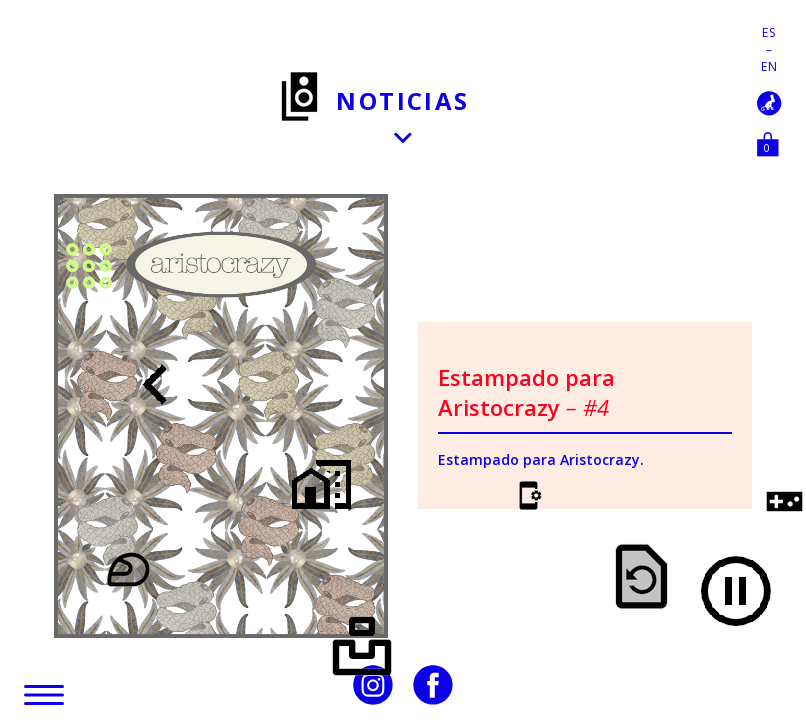  I want to click on manage connected speaker devices, so click(299, 96).